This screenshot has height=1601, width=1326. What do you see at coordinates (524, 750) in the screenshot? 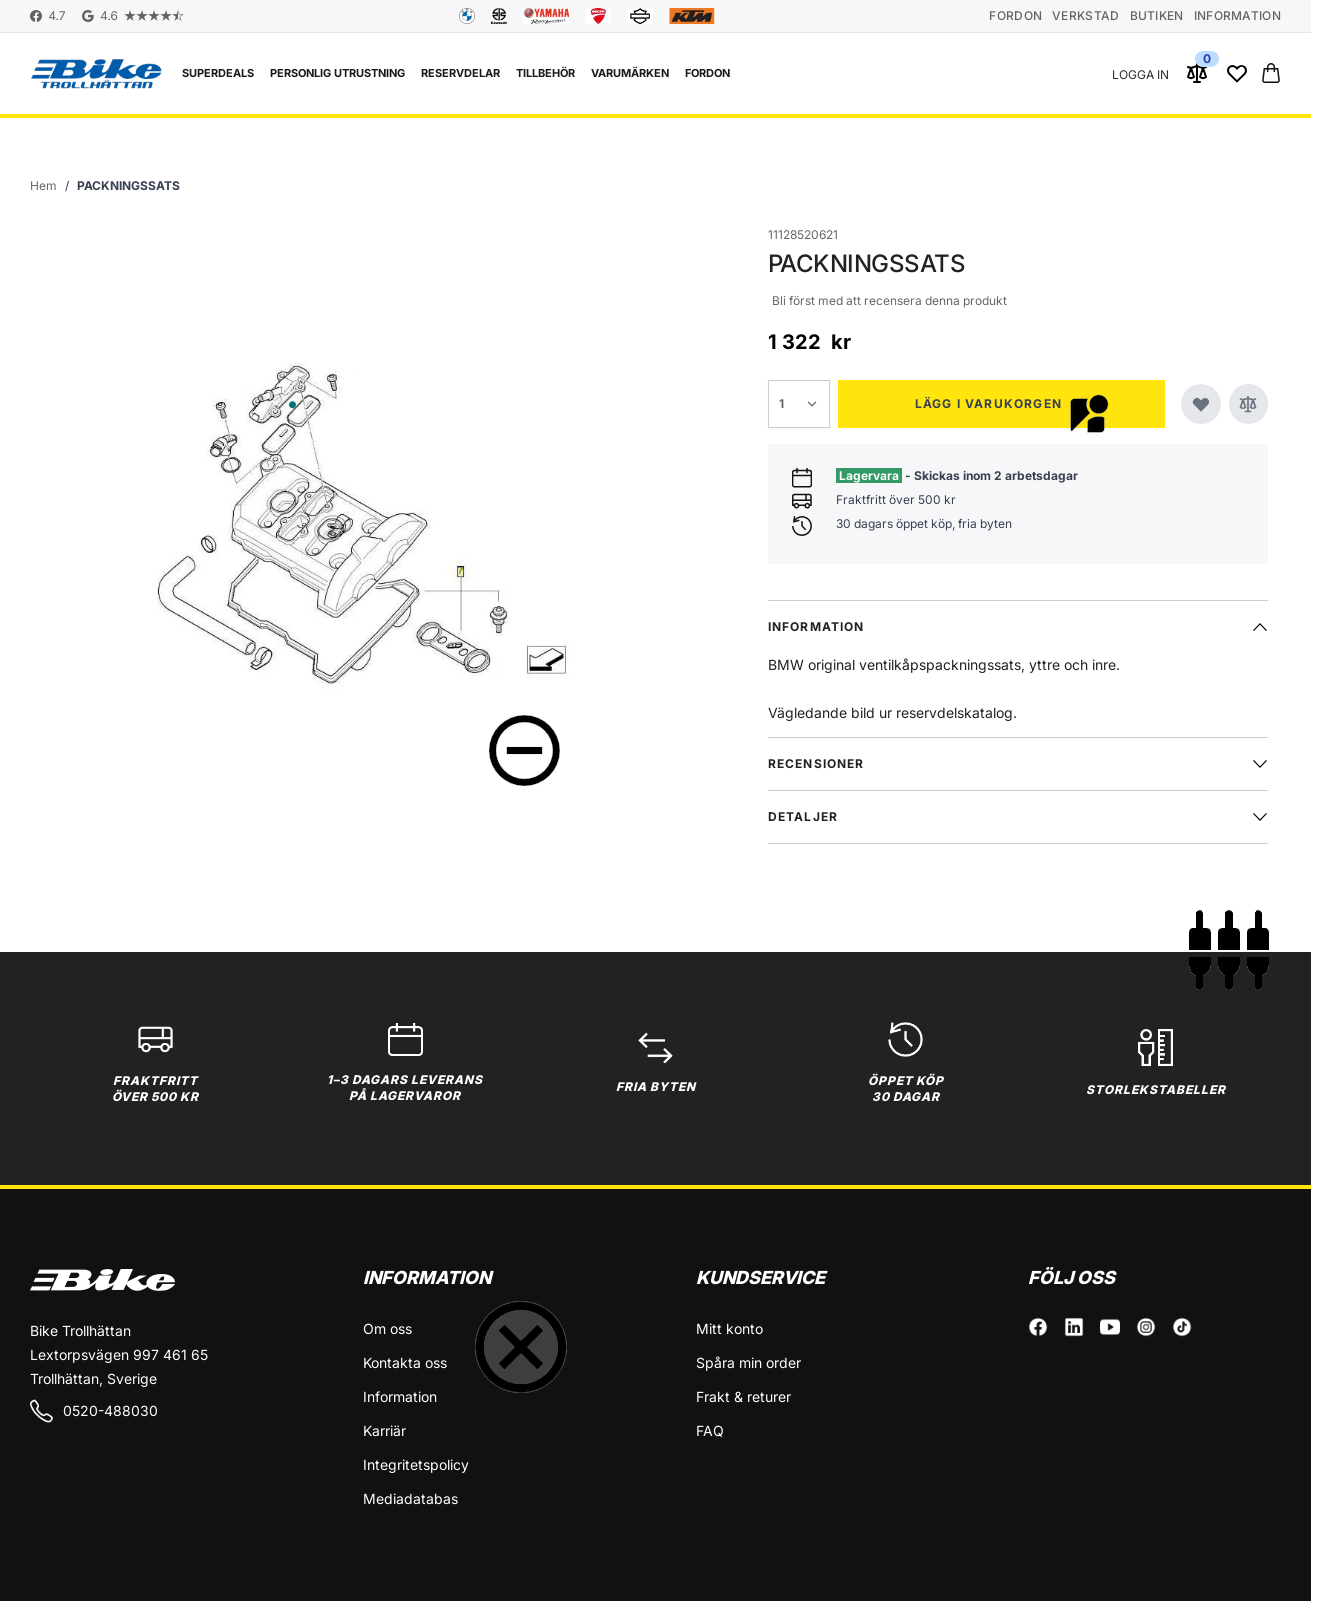
I see `enable do not disturb mode` at bounding box center [524, 750].